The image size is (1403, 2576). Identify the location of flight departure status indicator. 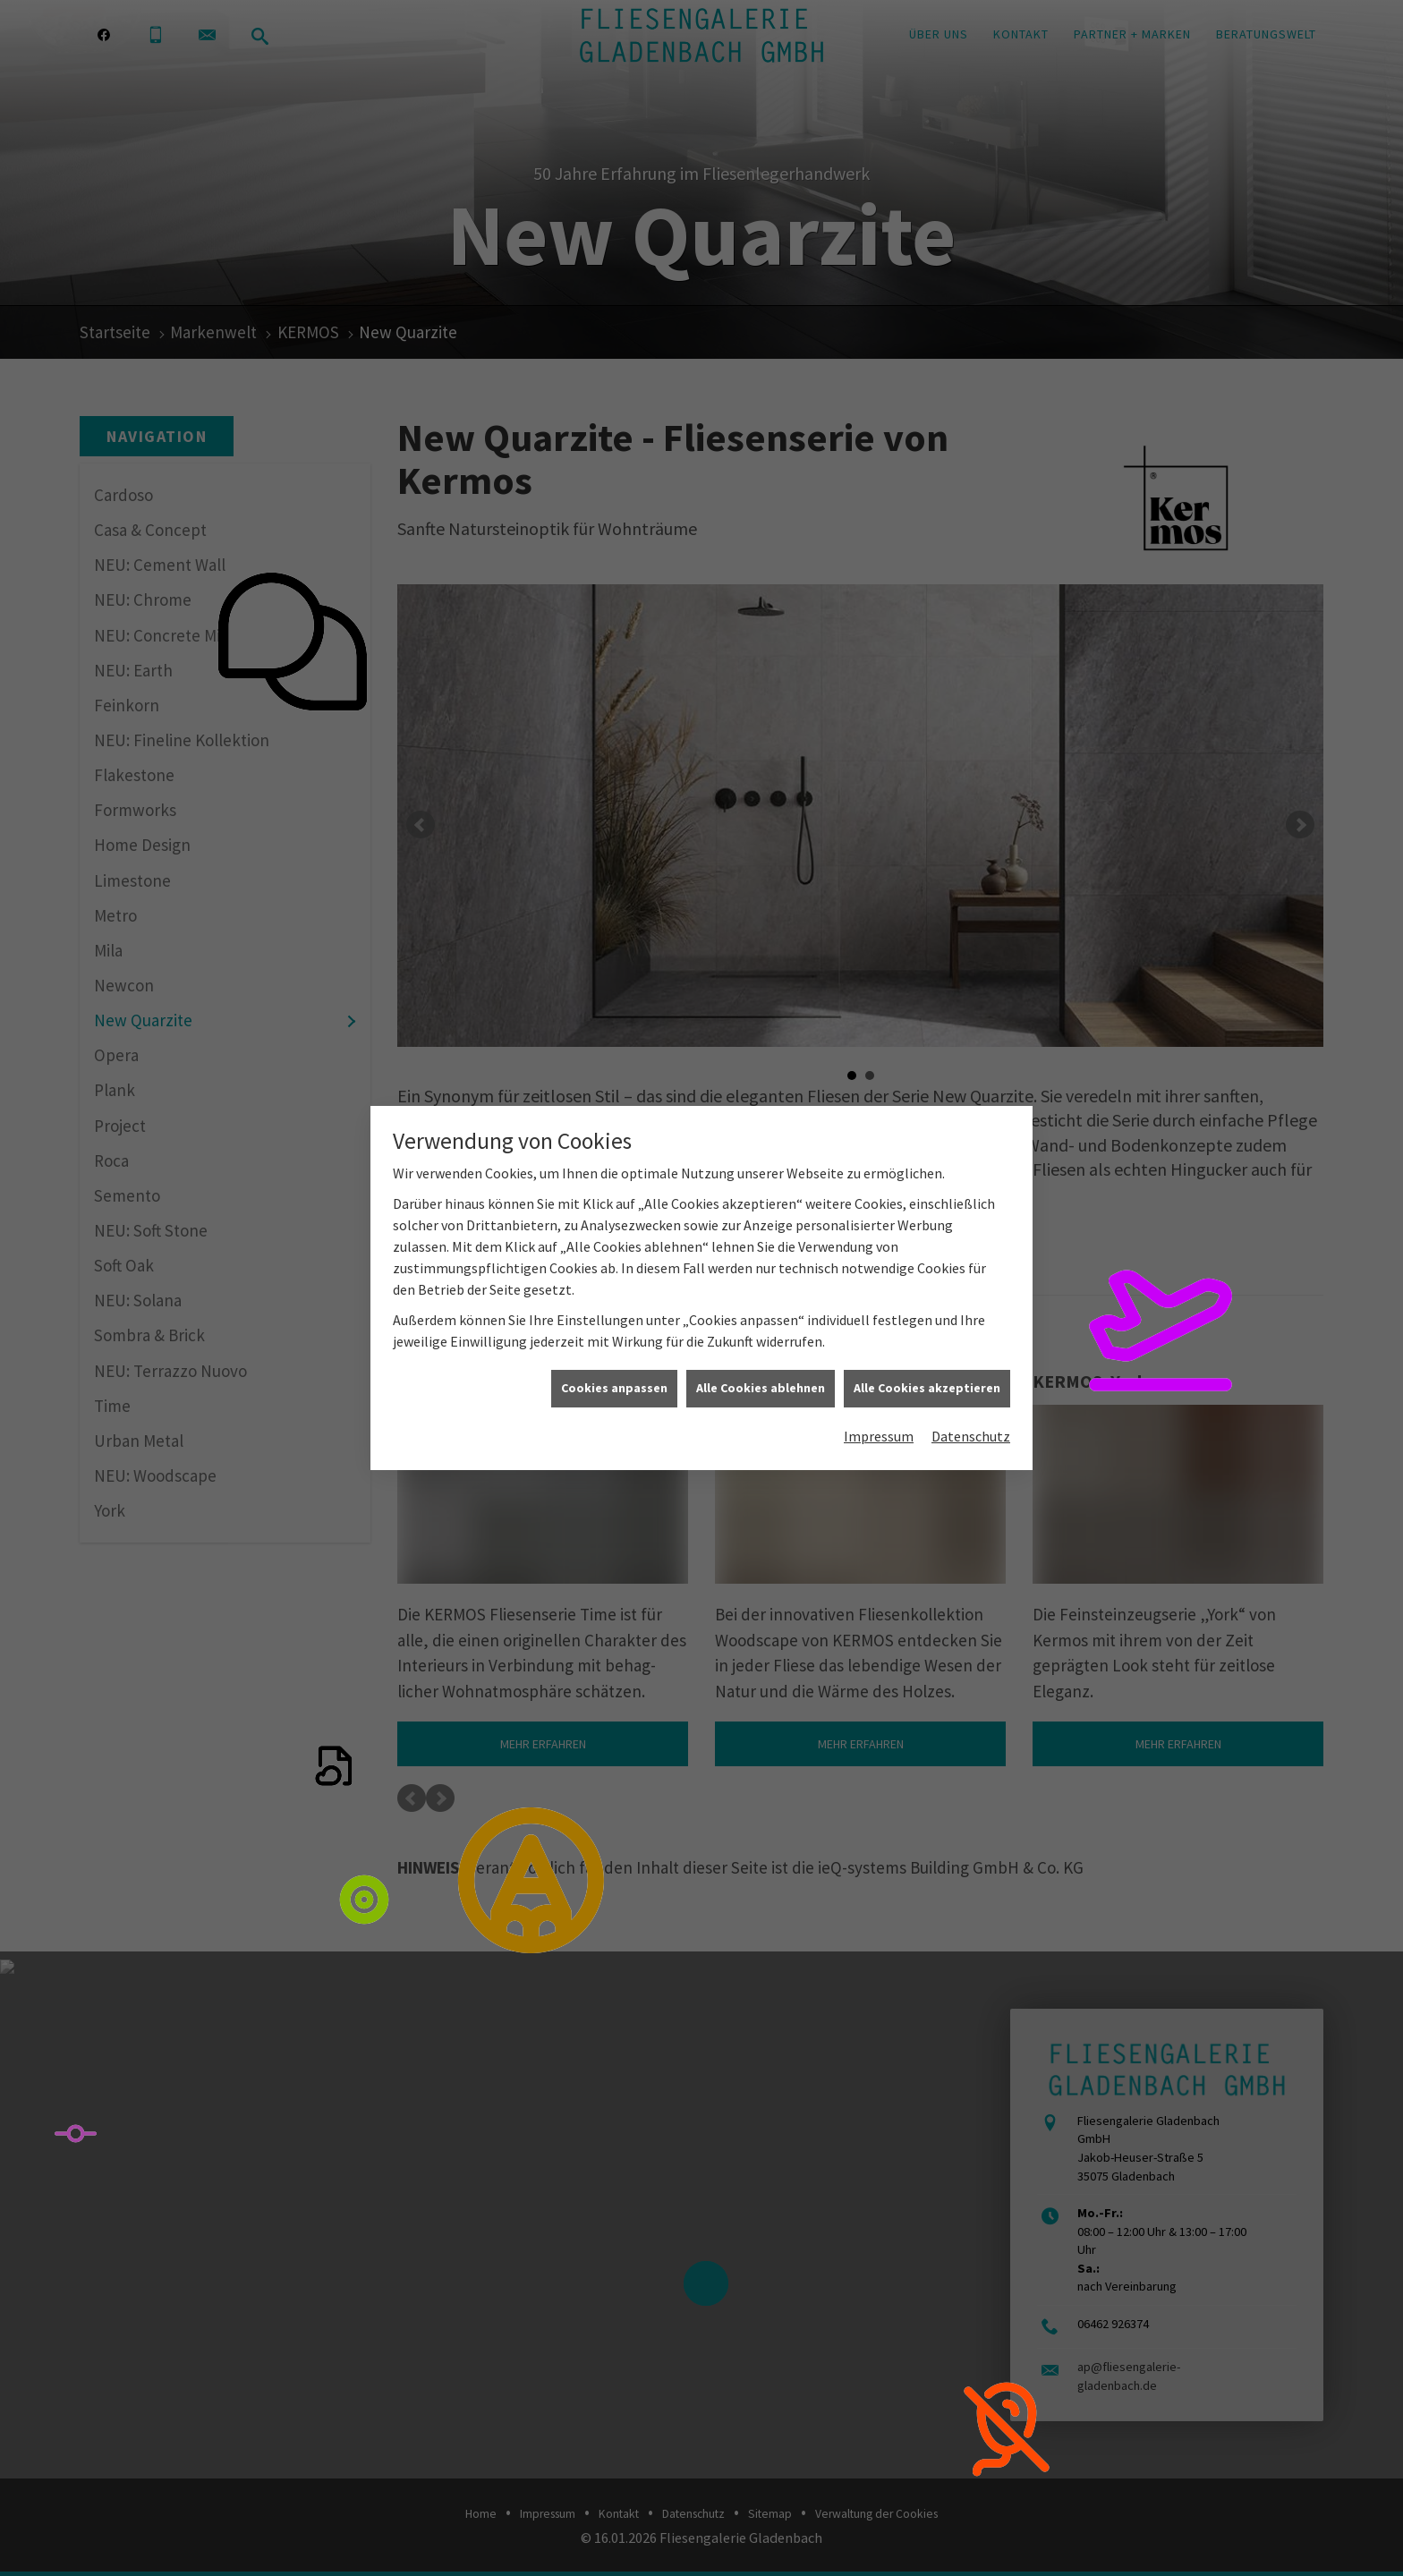
(1161, 1320).